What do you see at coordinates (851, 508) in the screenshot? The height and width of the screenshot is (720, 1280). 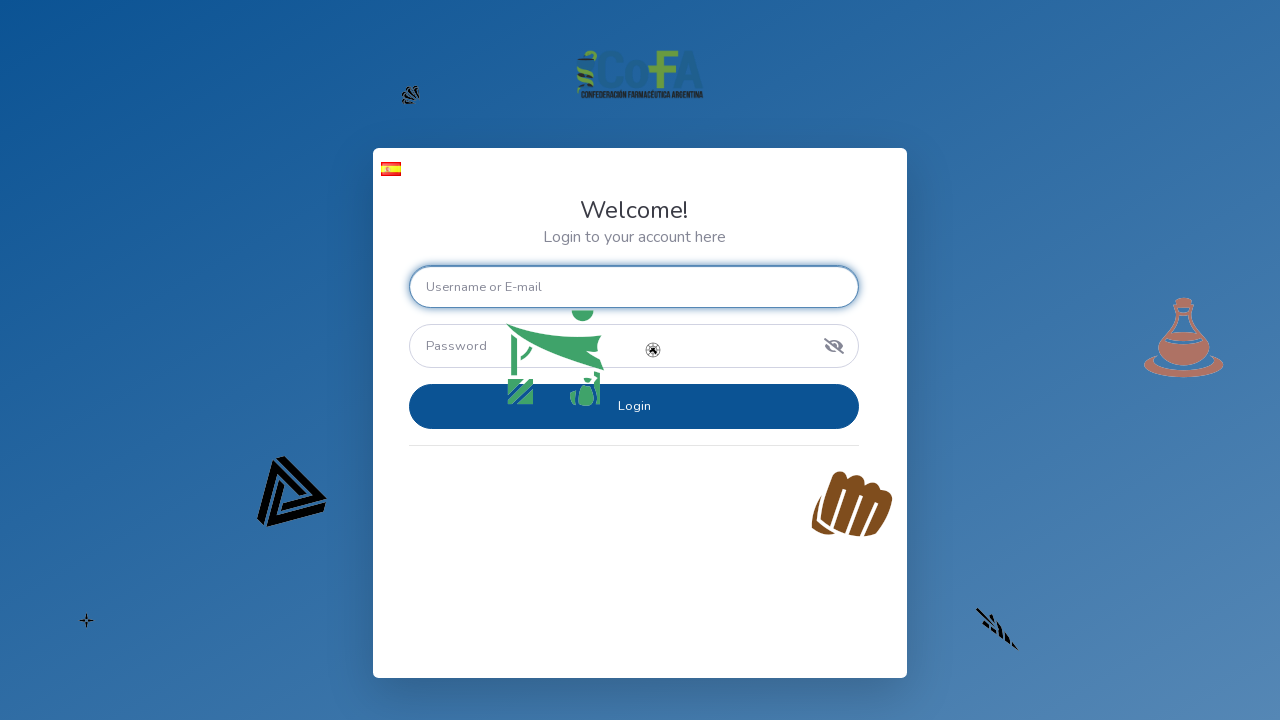 I see `attack or melee action in a game` at bounding box center [851, 508].